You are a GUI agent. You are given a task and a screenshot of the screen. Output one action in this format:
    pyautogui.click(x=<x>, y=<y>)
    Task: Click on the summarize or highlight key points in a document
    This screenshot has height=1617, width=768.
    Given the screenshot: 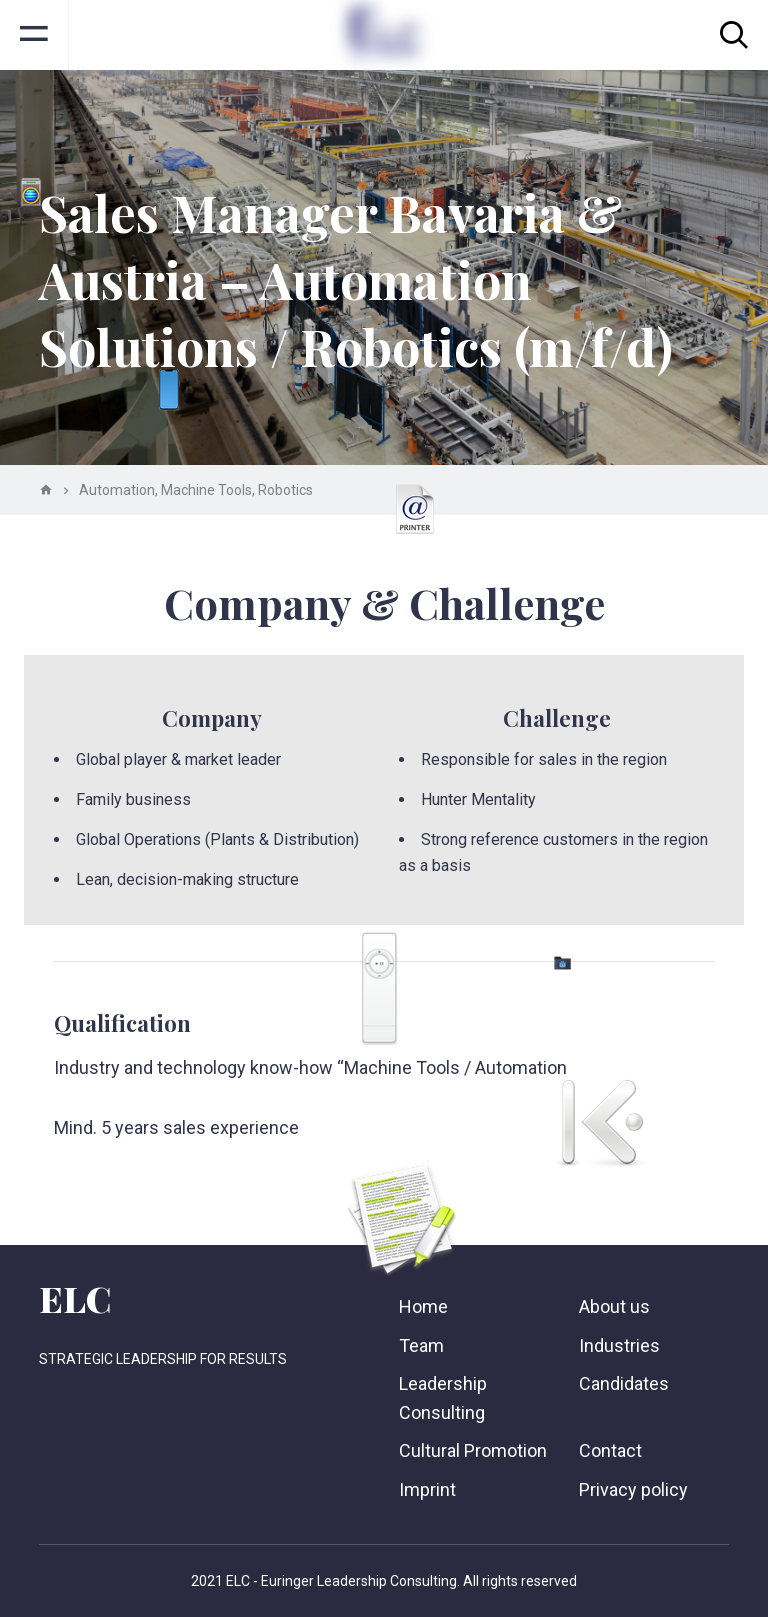 What is the action you would take?
    pyautogui.click(x=404, y=1219)
    